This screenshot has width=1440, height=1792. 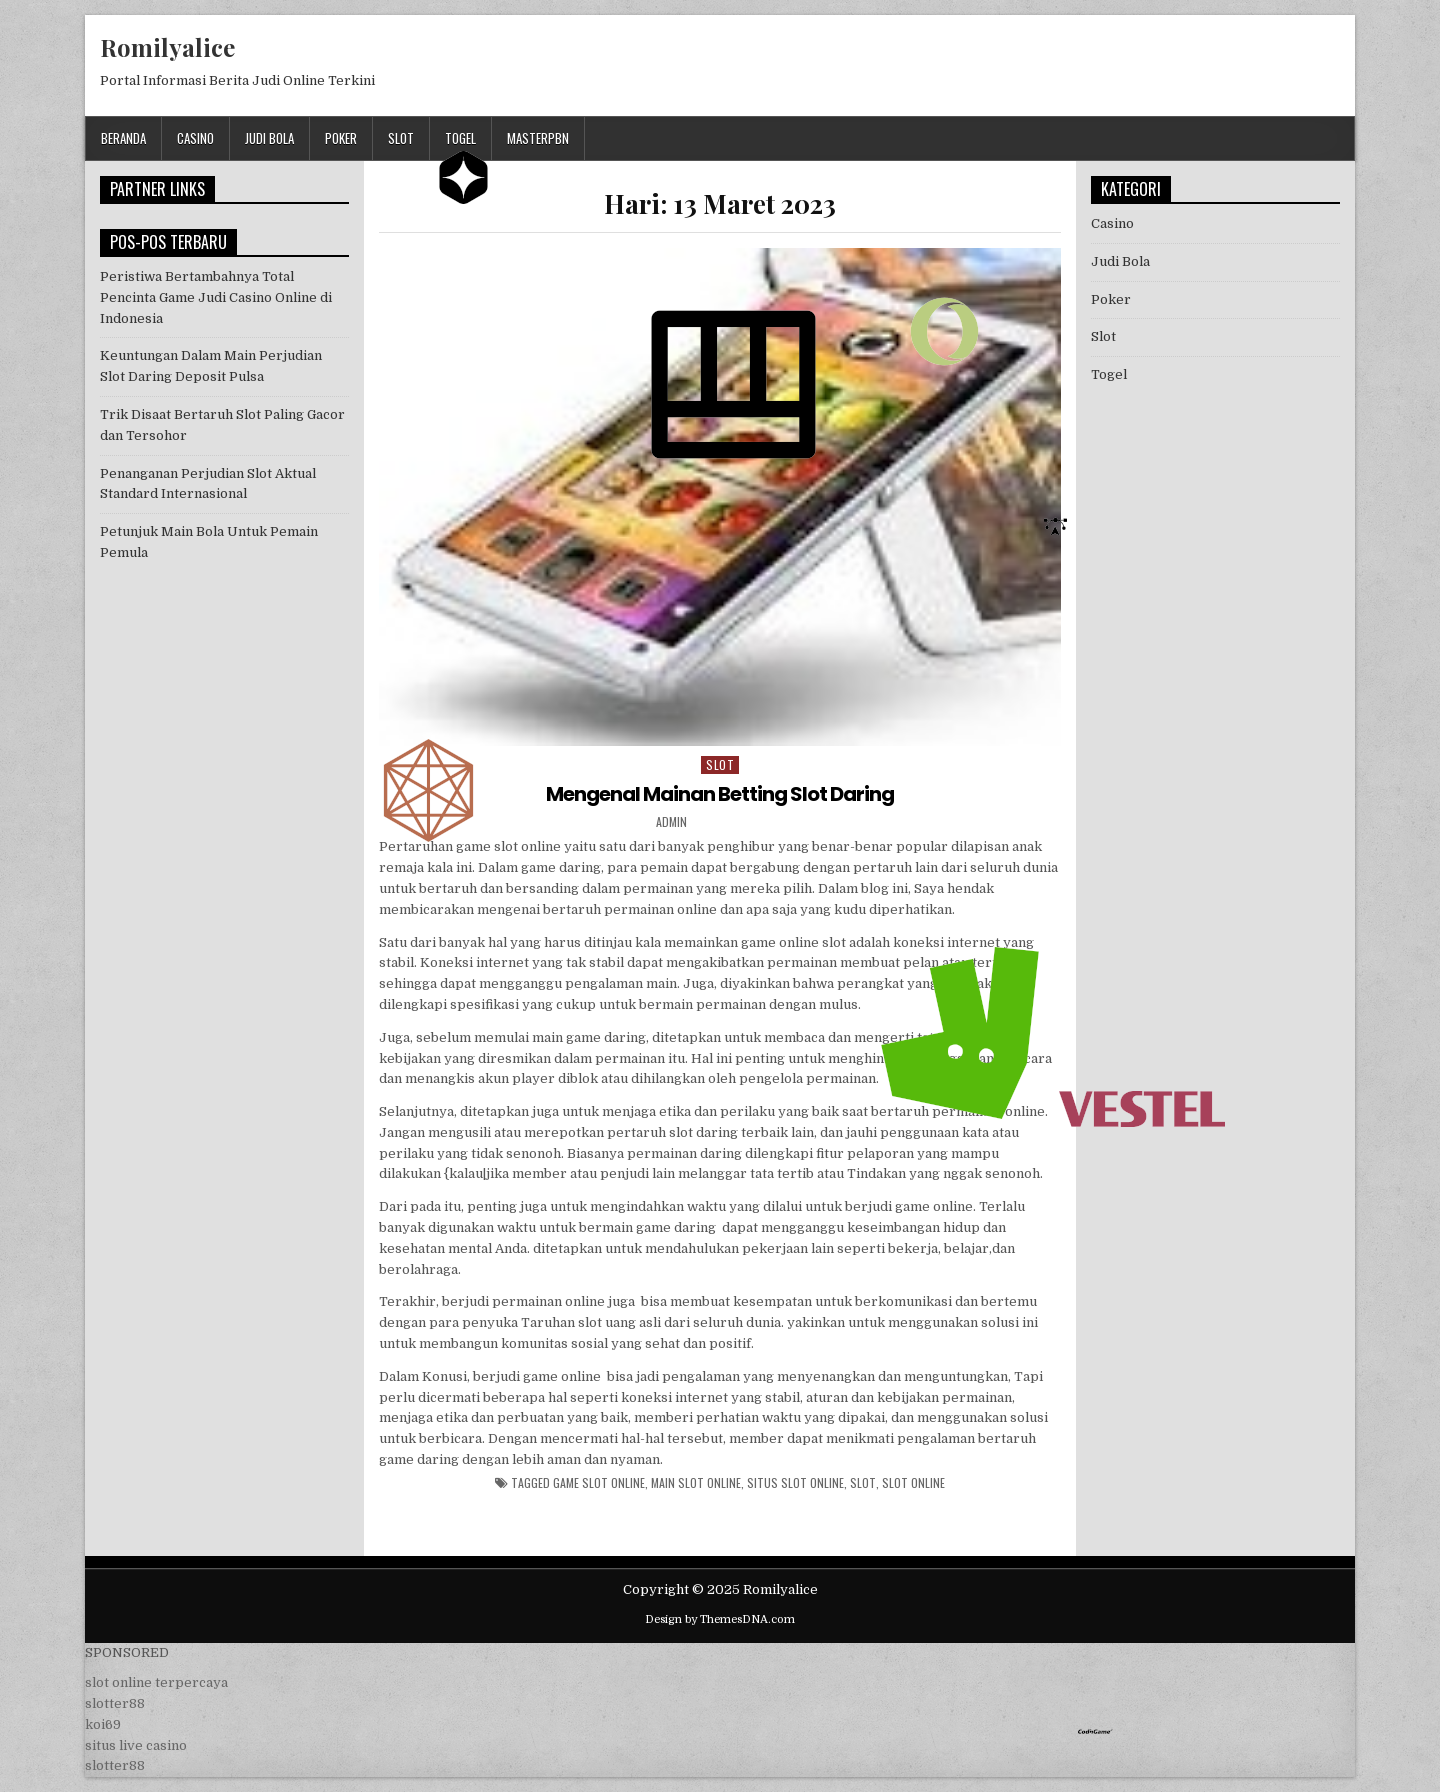 I want to click on view data in table format, so click(x=733, y=384).